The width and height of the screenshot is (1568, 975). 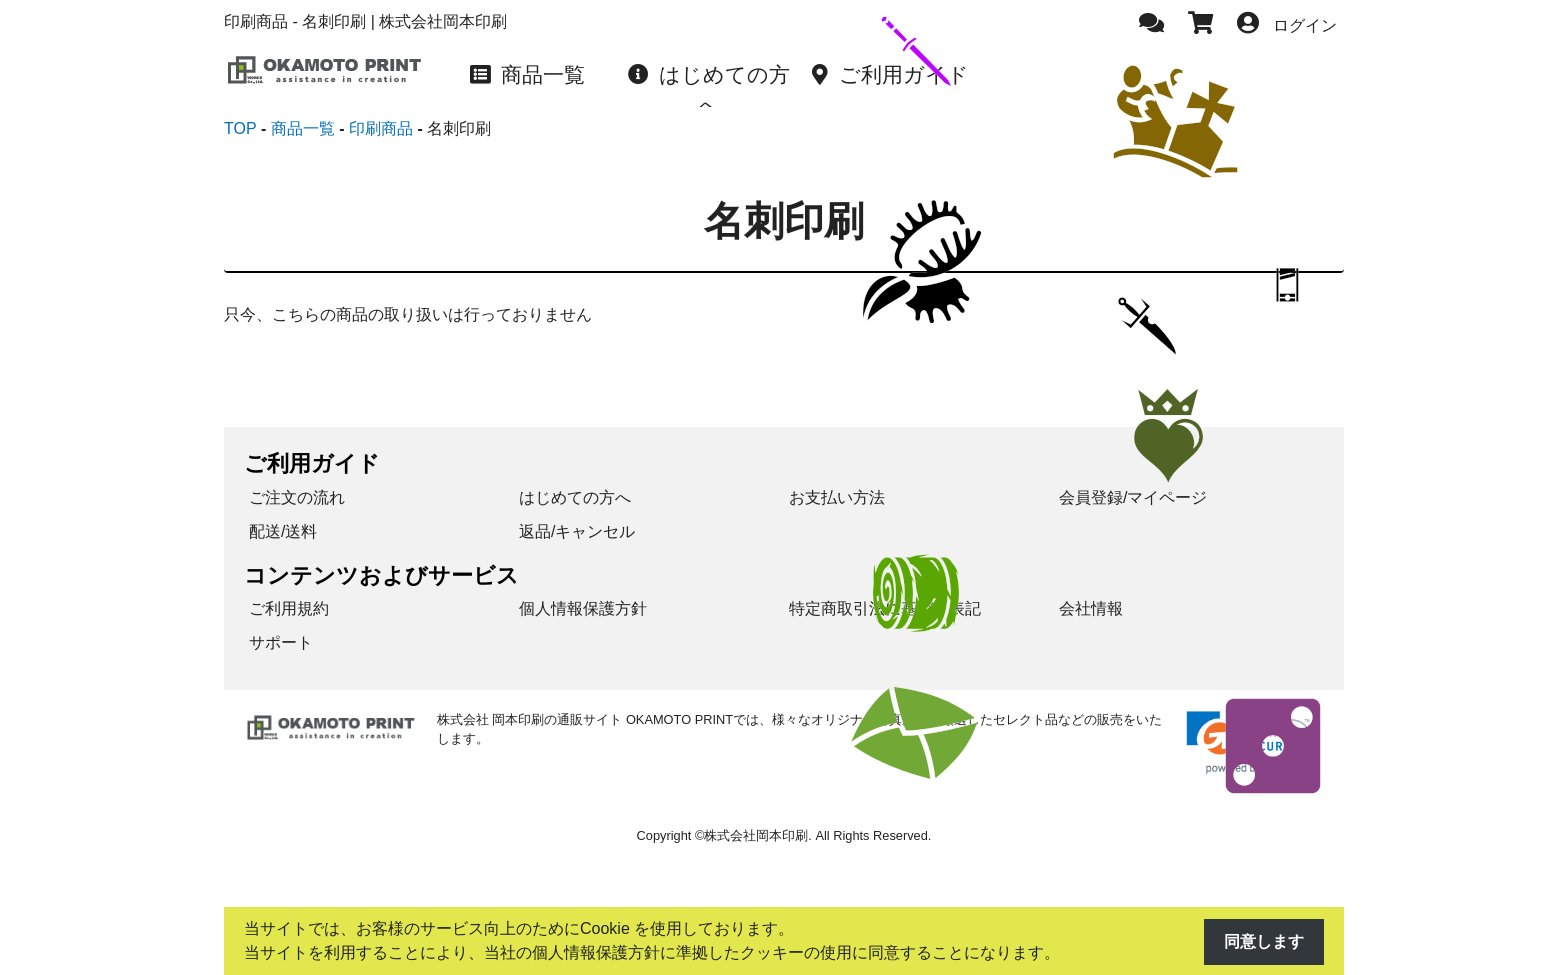 What do you see at coordinates (1175, 115) in the screenshot?
I see `select fomorian enemy type or creature class` at bounding box center [1175, 115].